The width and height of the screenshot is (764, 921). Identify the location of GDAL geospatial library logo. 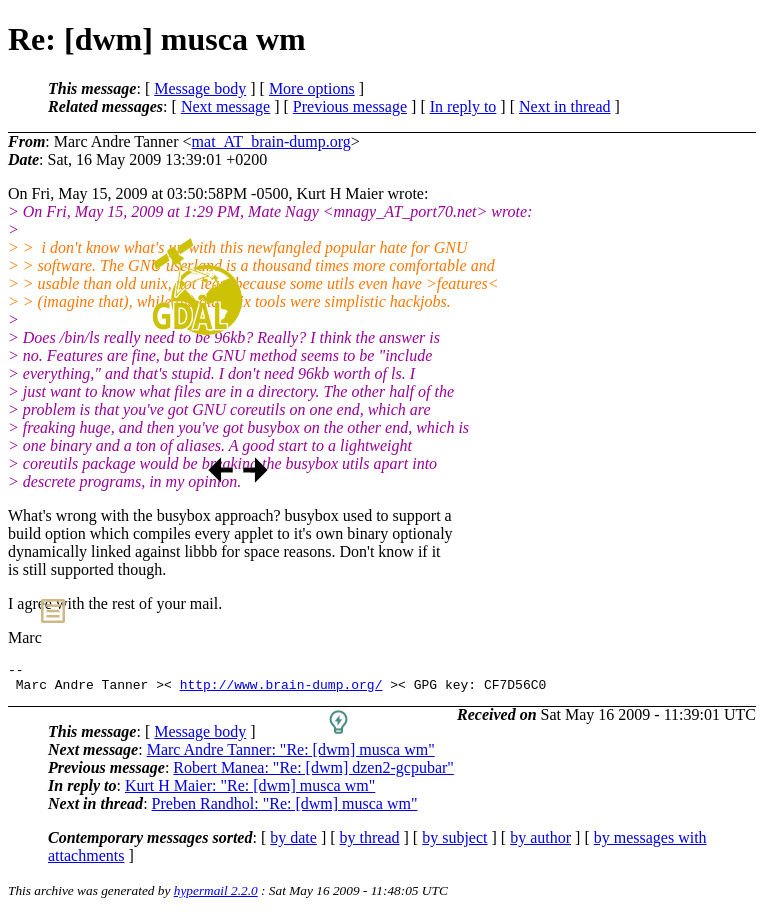
(197, 286).